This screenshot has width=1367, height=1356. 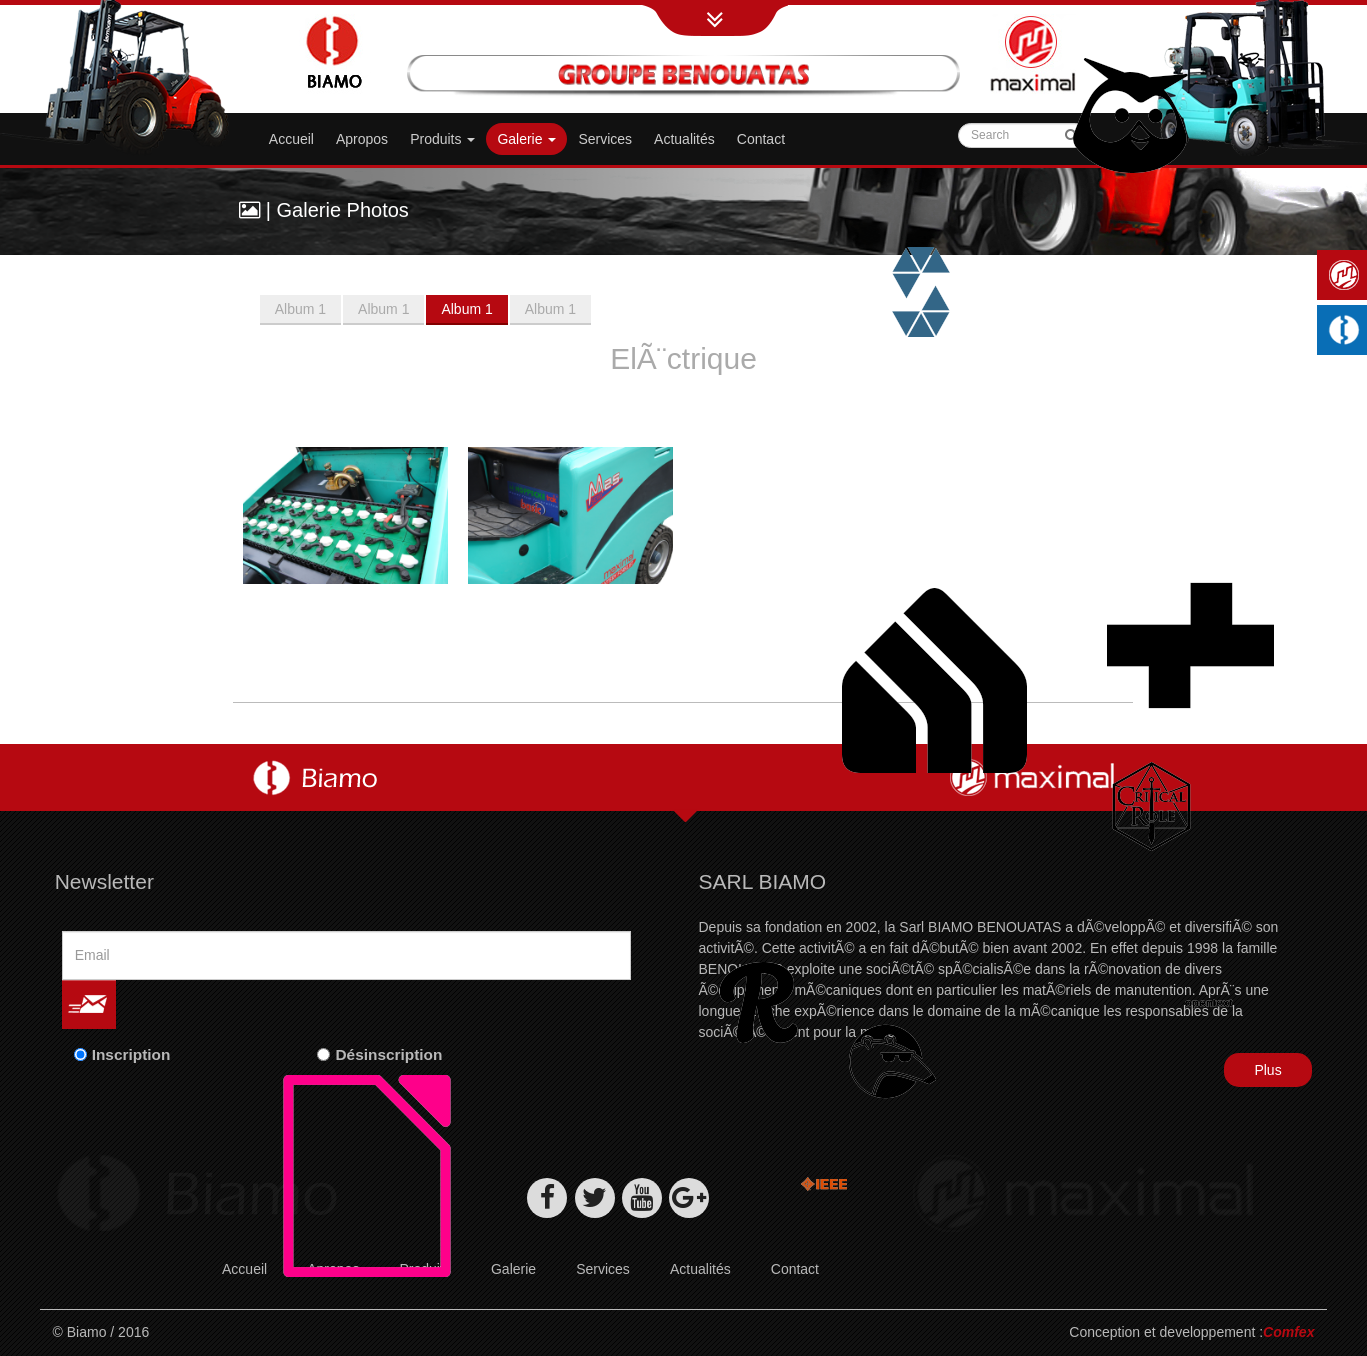 I want to click on CrateDB database platform logo, so click(x=1190, y=645).